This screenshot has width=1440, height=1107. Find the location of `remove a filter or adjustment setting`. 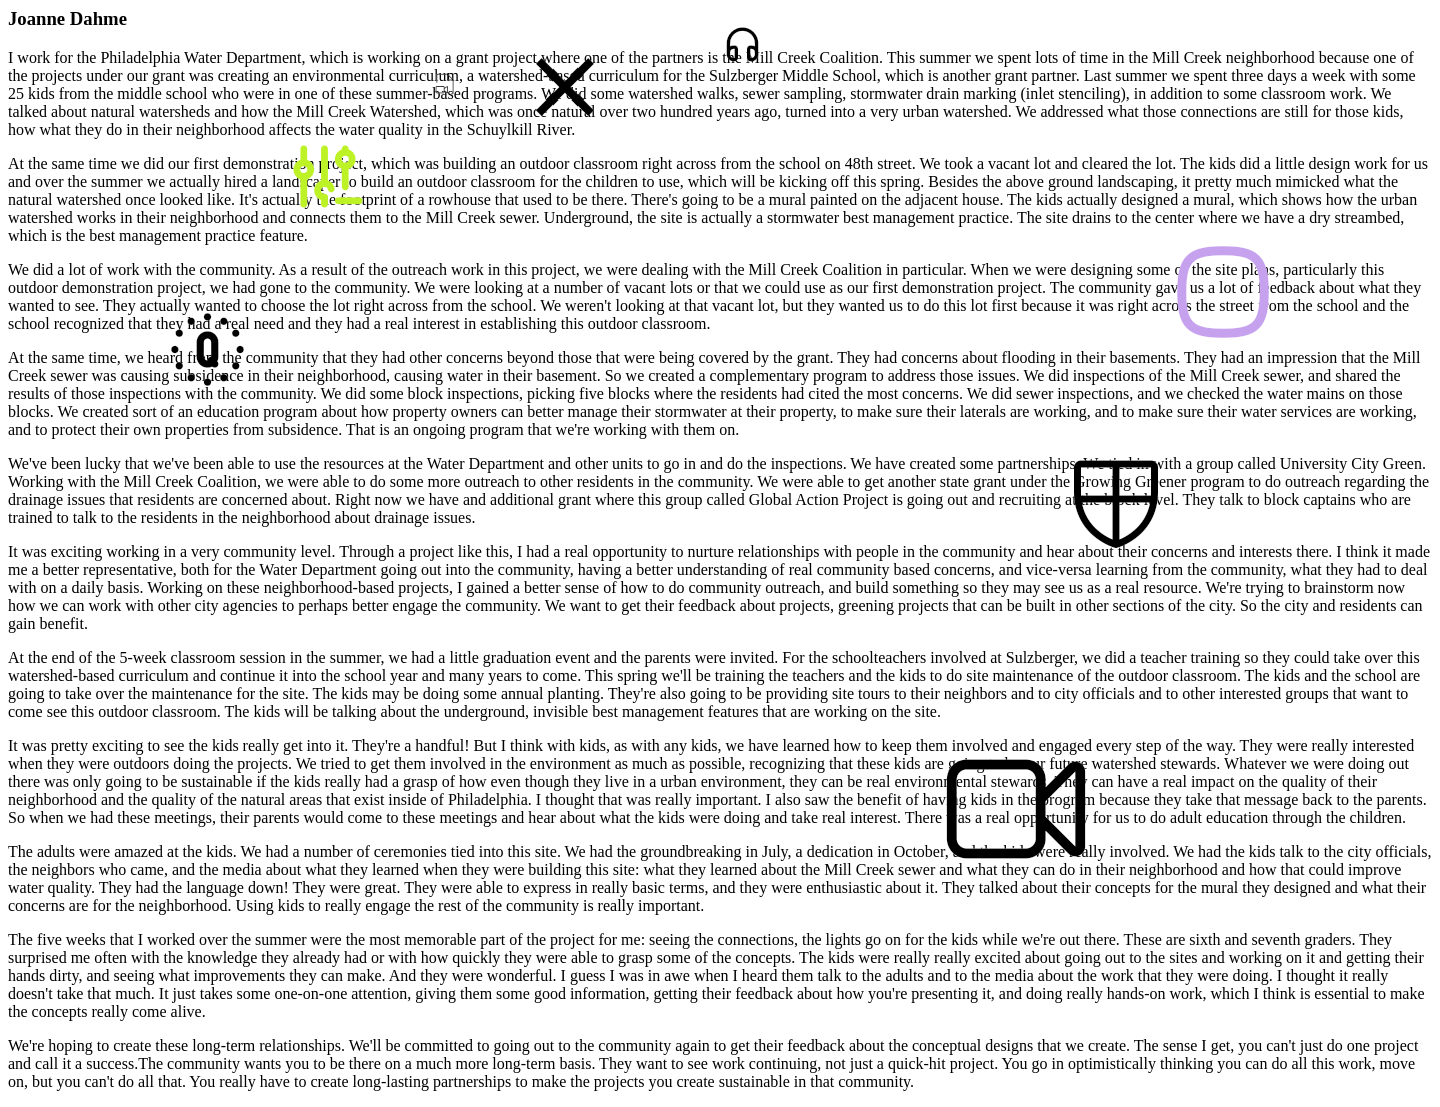

remove a filter or adjustment setting is located at coordinates (324, 176).